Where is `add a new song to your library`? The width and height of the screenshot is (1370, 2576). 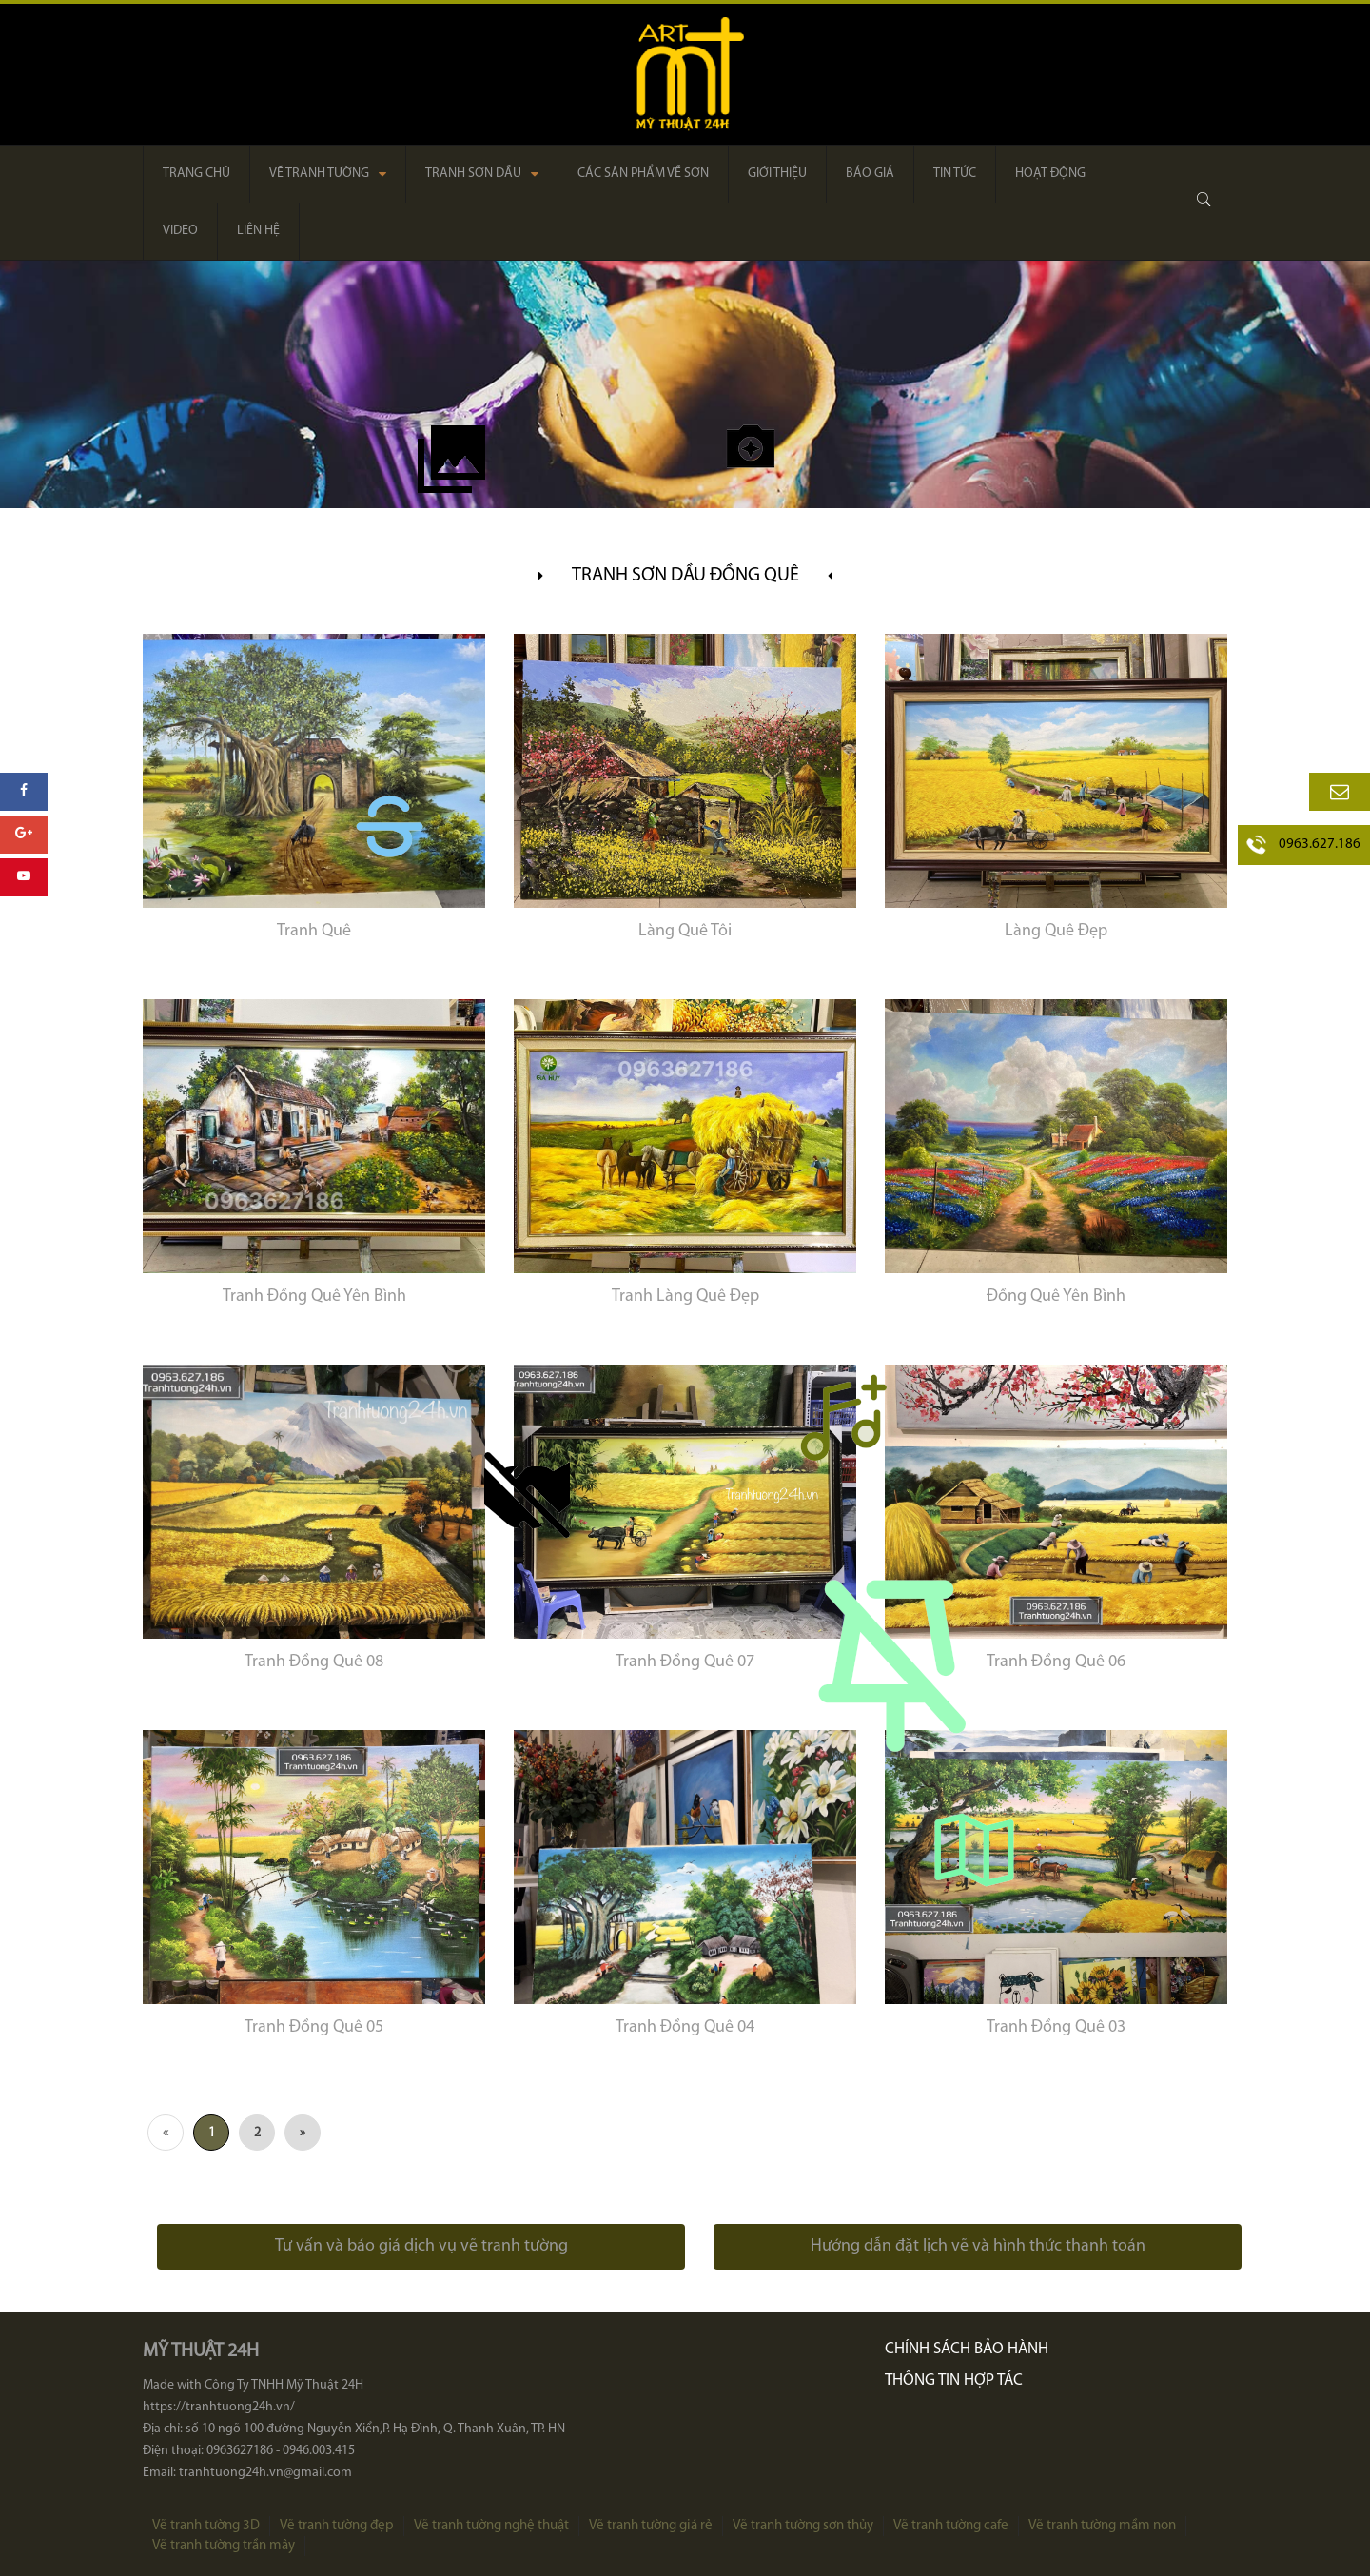
add a new song to your library is located at coordinates (845, 1419).